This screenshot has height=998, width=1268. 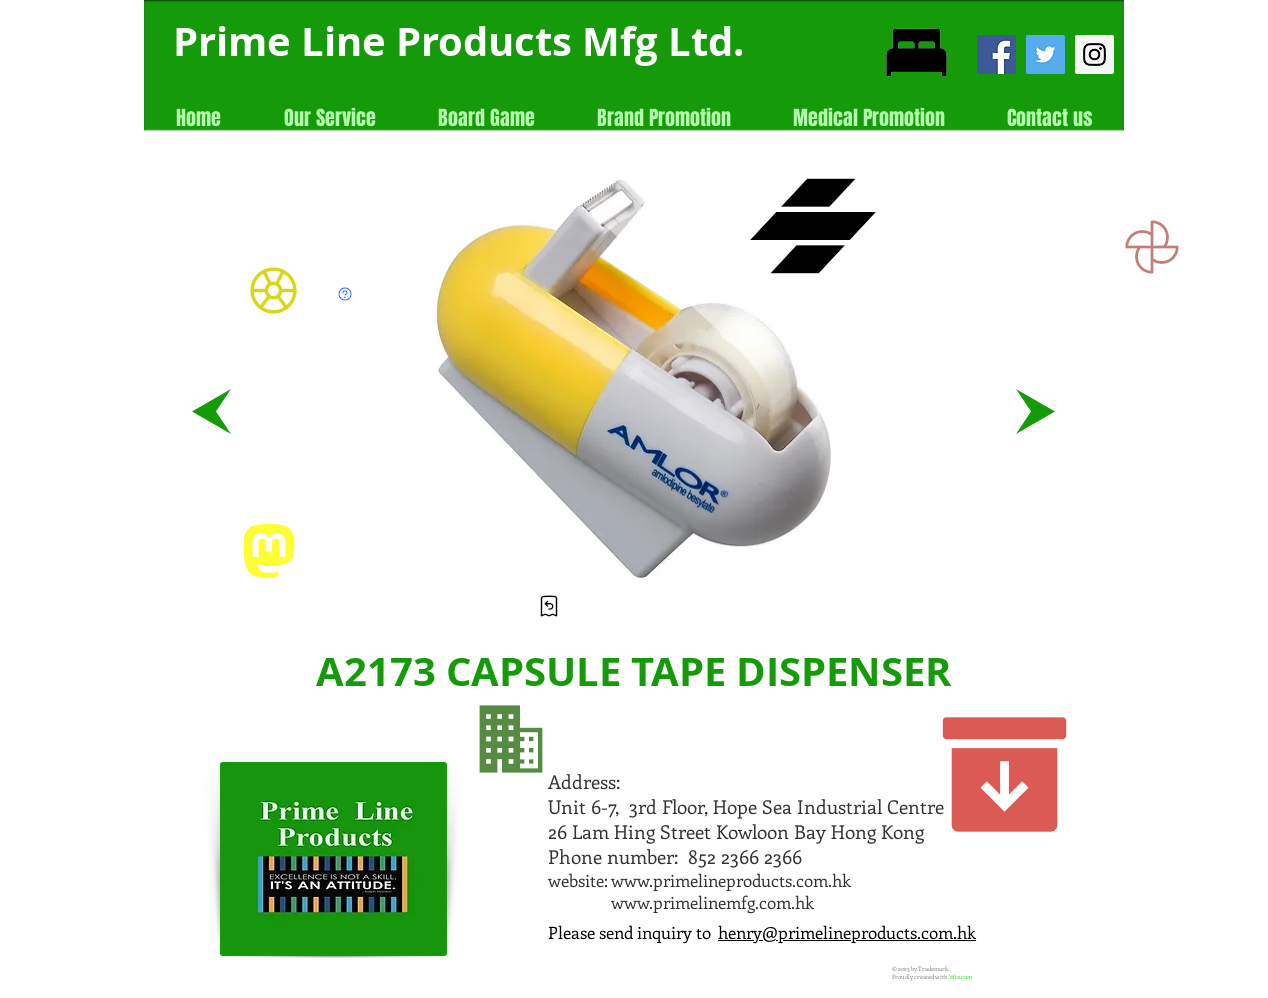 I want to click on book a room or accommodation, so click(x=916, y=52).